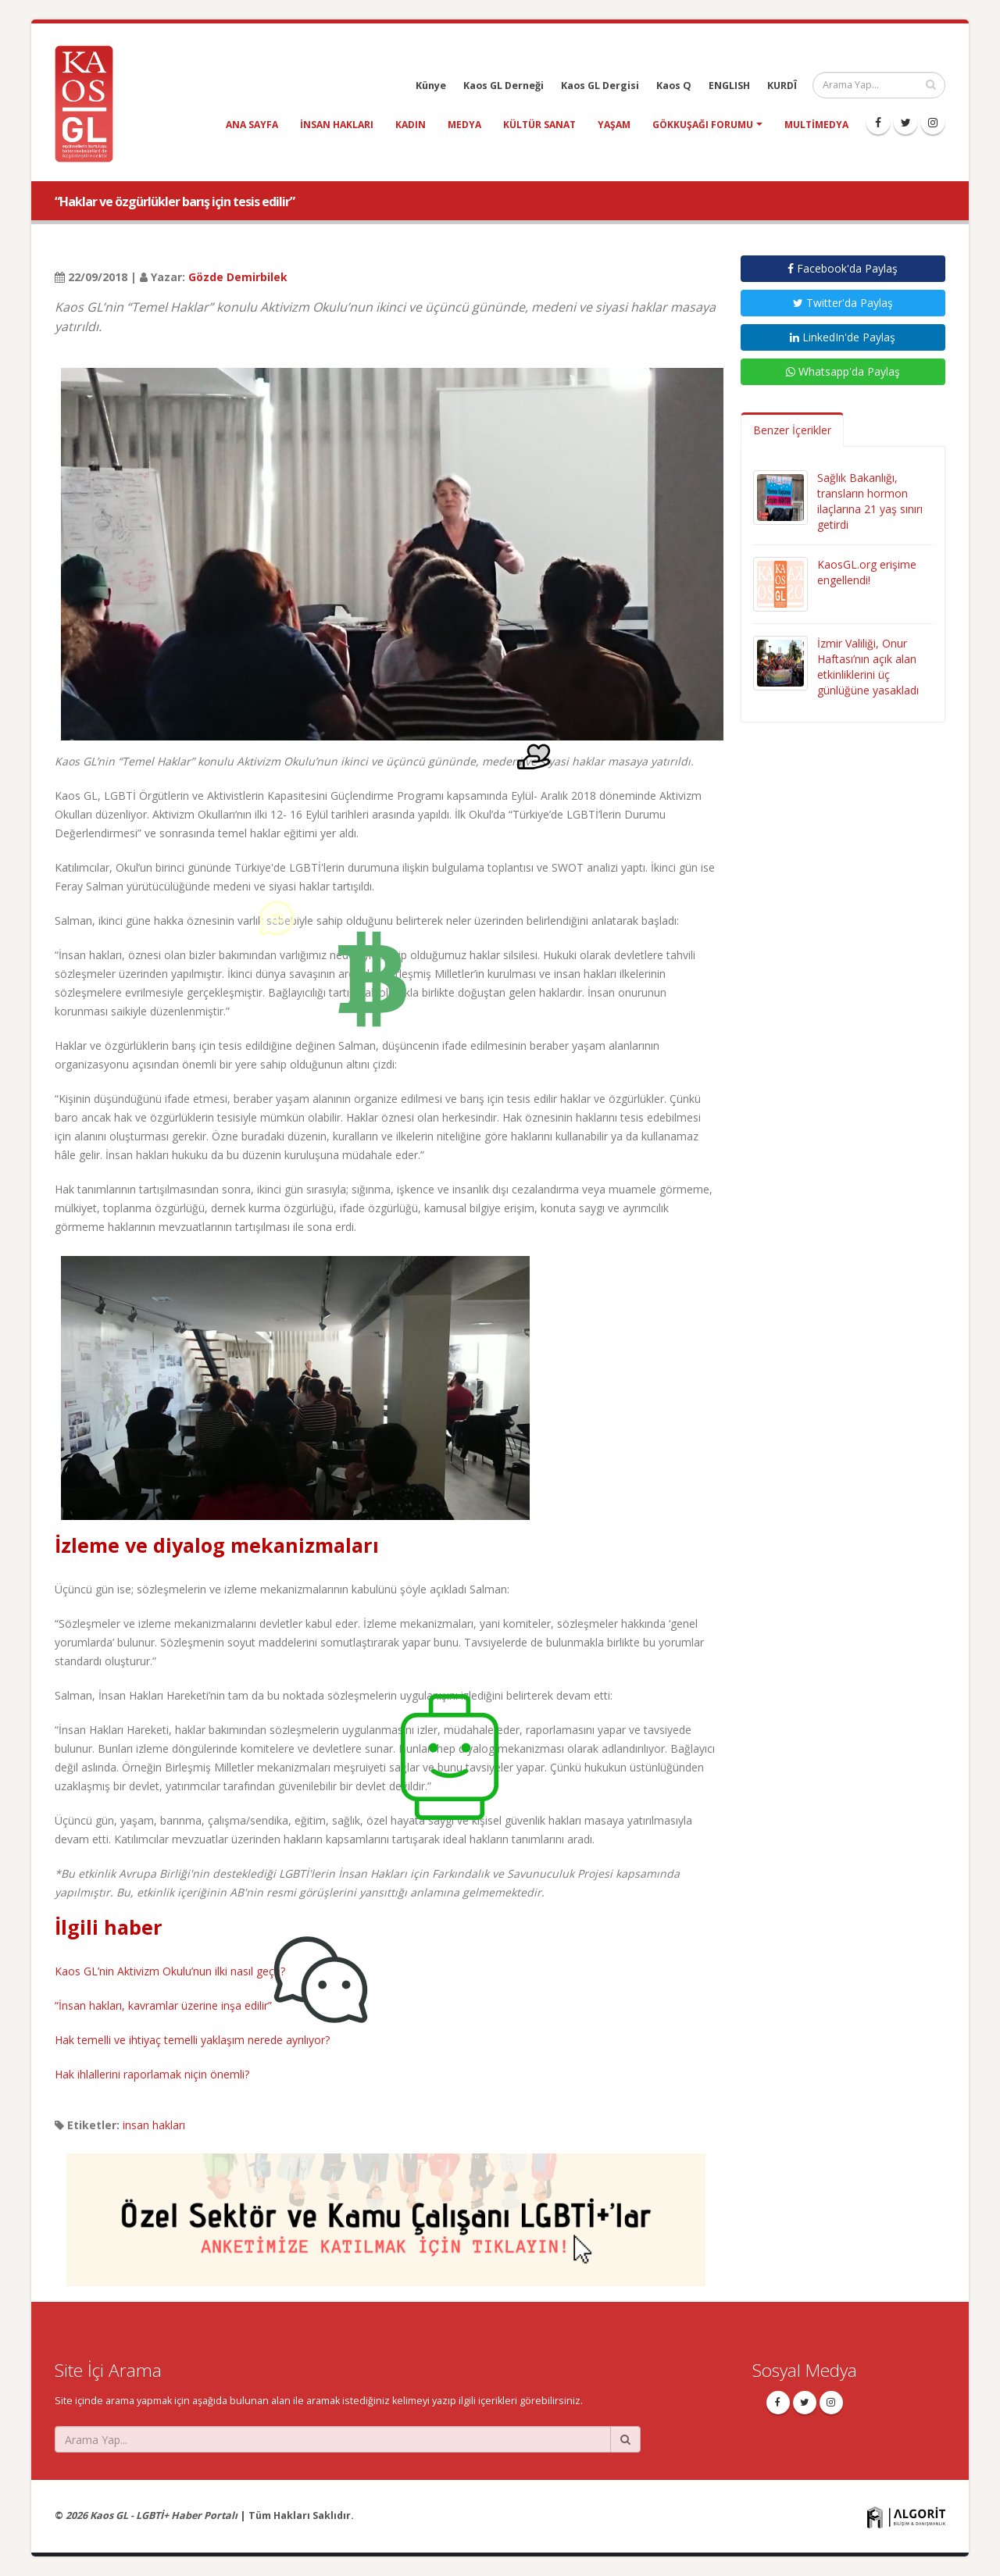 This screenshot has width=1000, height=2576. What do you see at coordinates (449, 1757) in the screenshot?
I see `indicates a playful or fun mode` at bounding box center [449, 1757].